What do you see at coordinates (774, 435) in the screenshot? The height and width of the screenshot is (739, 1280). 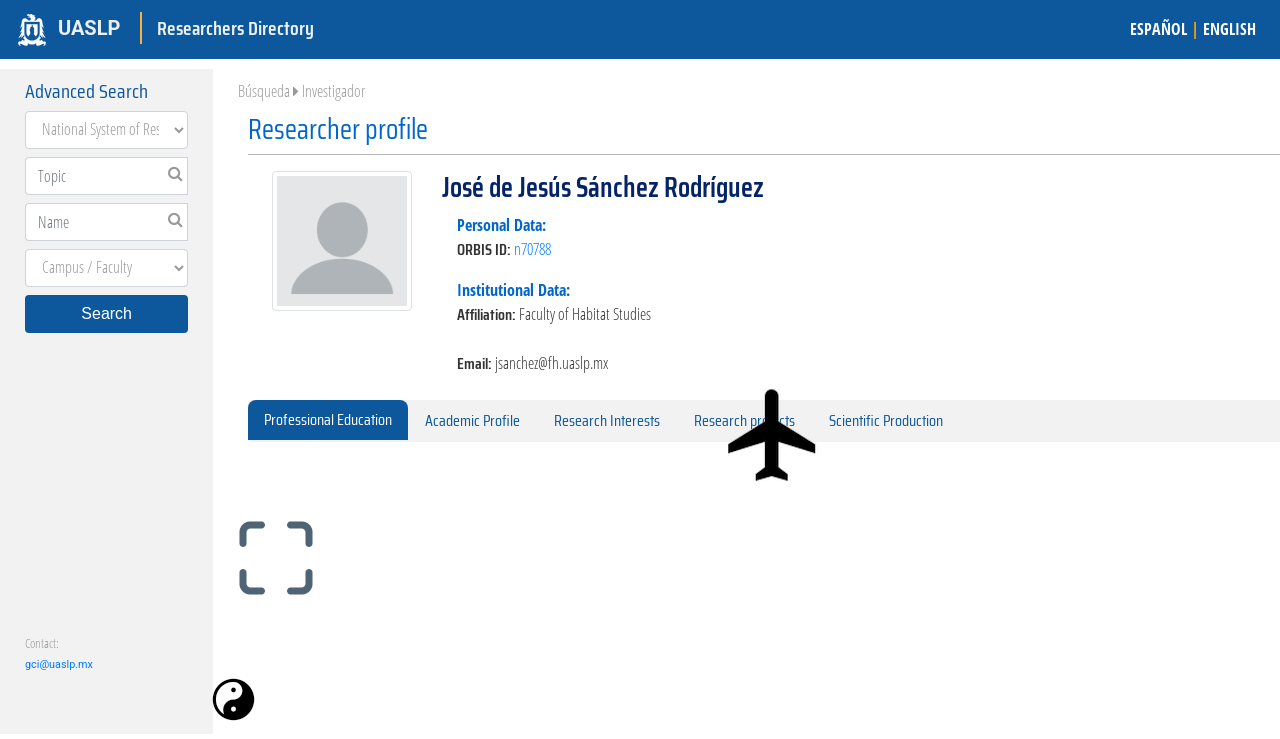 I see `access flight booking or travel options` at bounding box center [774, 435].